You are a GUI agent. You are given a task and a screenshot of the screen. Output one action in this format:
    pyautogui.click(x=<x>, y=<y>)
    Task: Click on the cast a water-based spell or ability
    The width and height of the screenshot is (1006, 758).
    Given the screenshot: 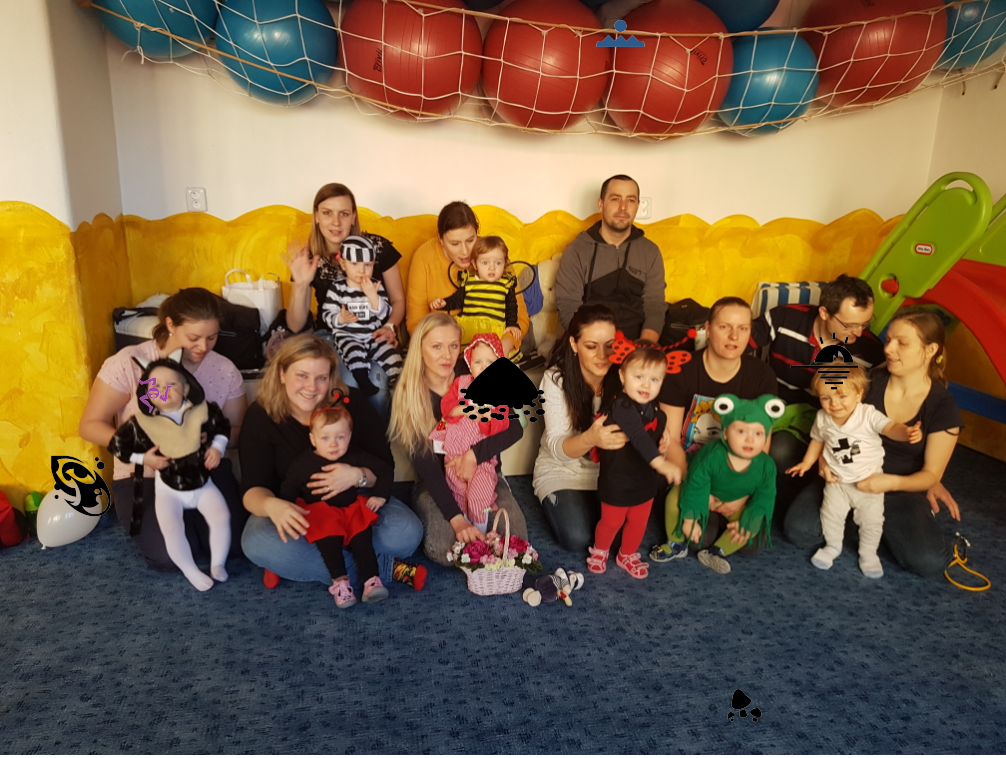 What is the action you would take?
    pyautogui.click(x=81, y=486)
    